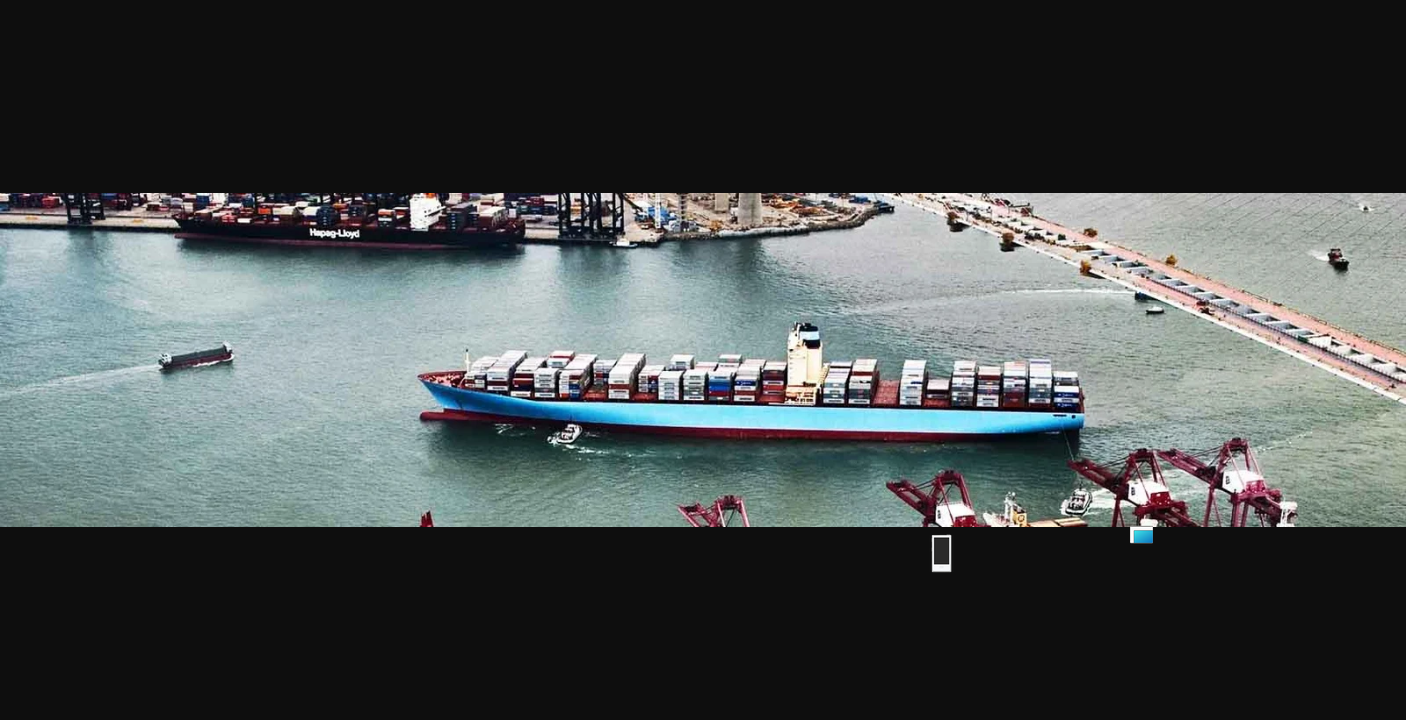  I want to click on open desktop view, so click(1141, 534).